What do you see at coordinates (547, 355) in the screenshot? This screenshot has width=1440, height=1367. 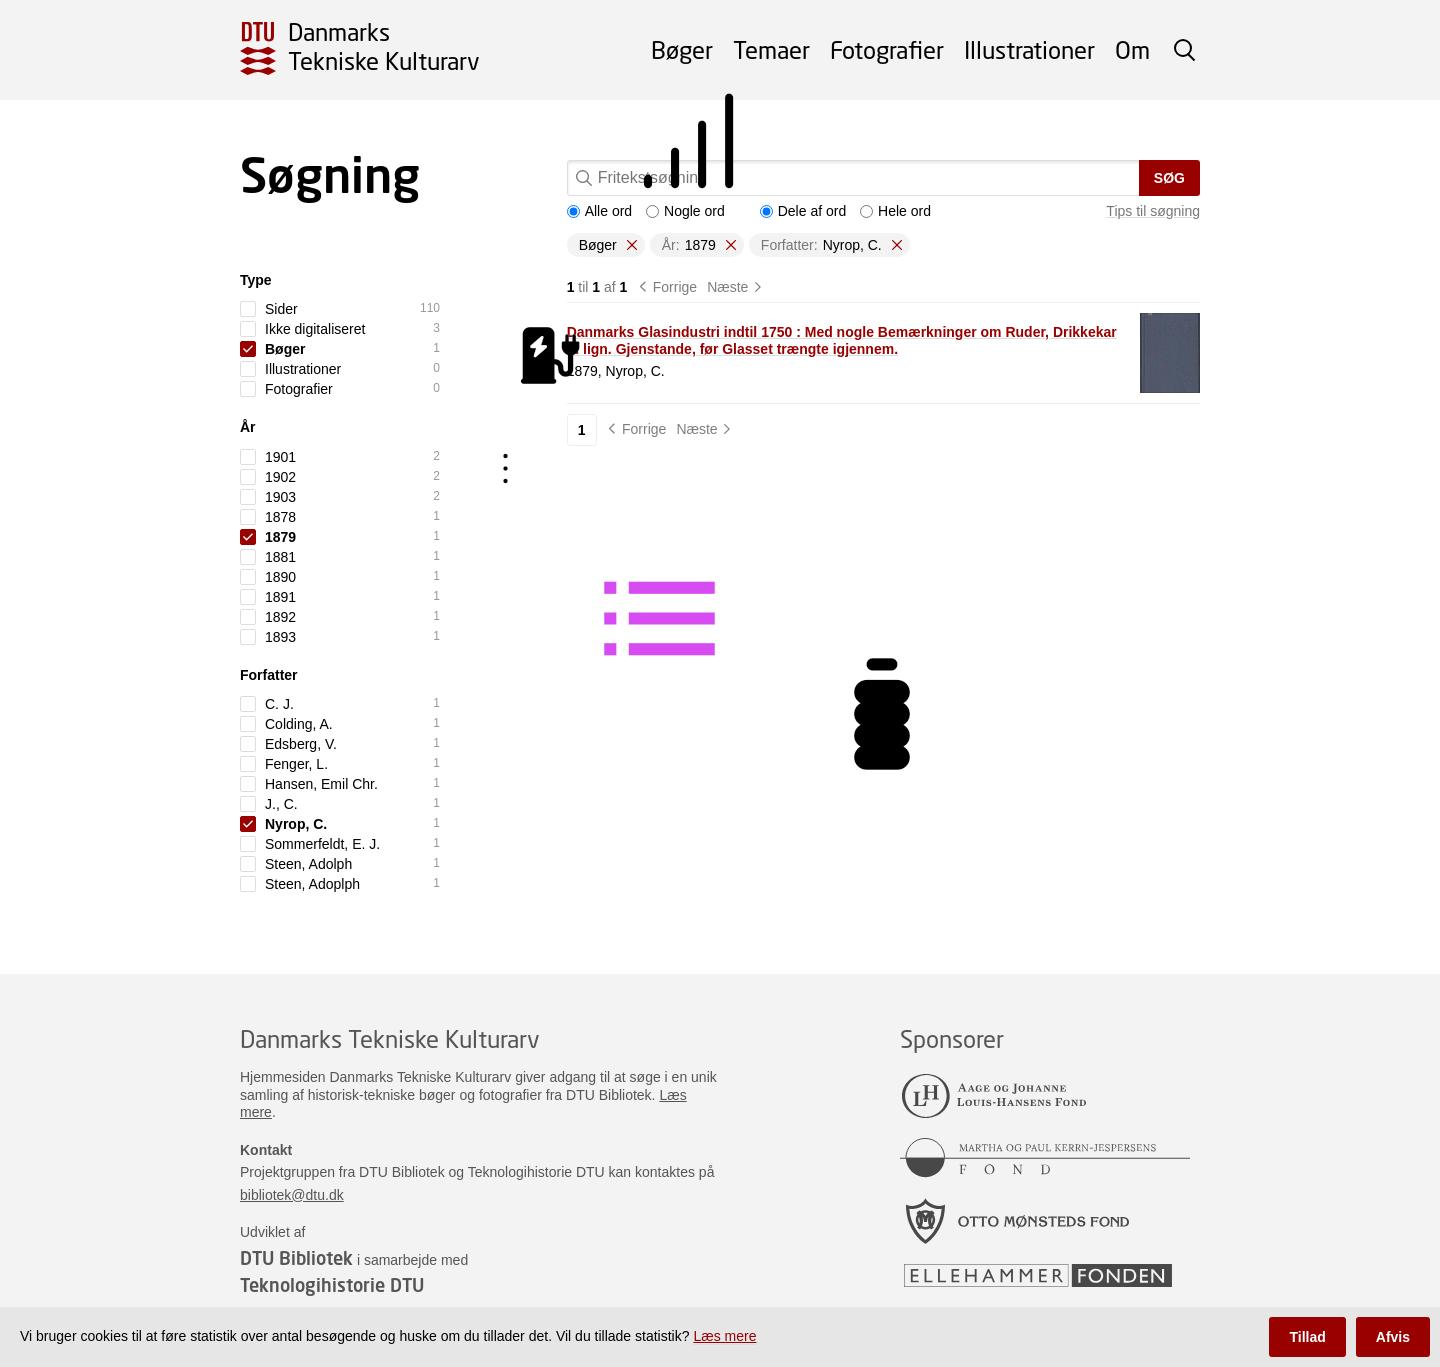 I see `find nearby electric vehicle charging stations` at bounding box center [547, 355].